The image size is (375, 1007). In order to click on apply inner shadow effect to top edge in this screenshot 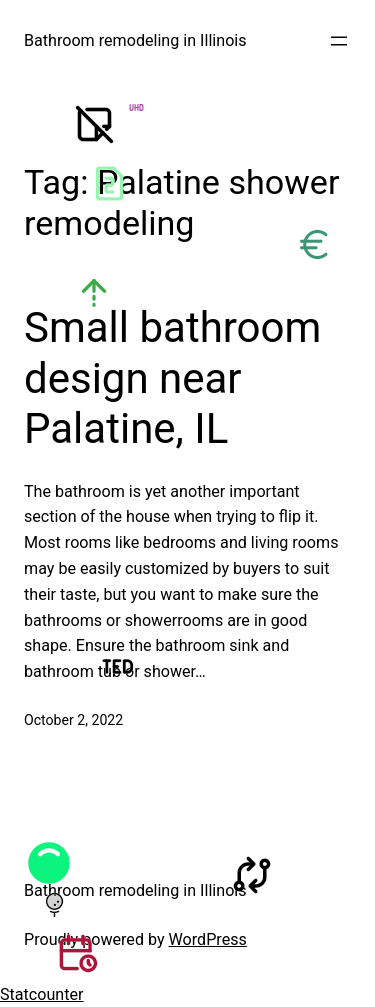, I will do `click(49, 863)`.